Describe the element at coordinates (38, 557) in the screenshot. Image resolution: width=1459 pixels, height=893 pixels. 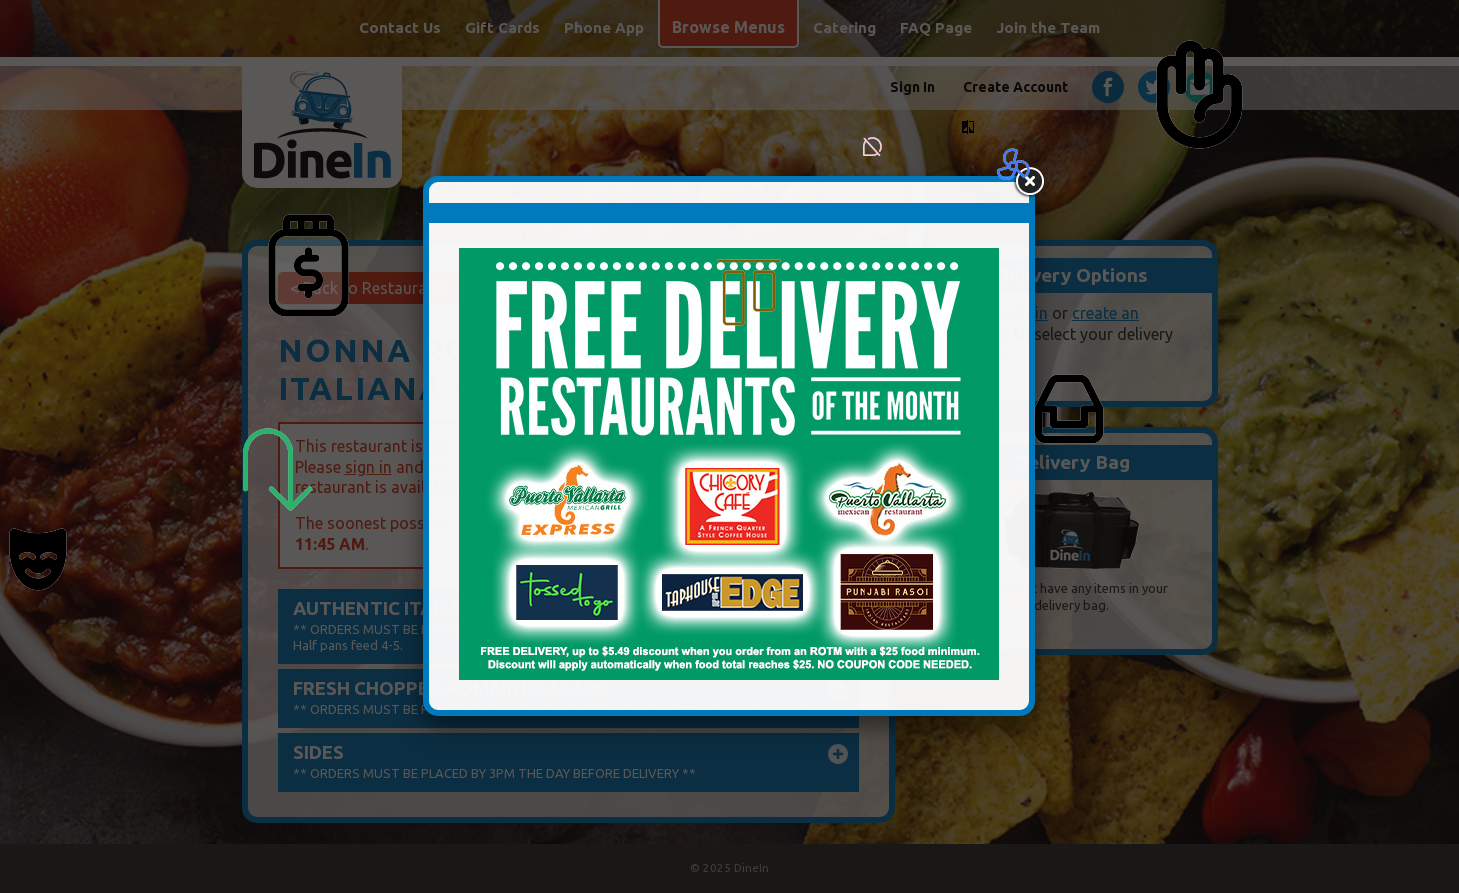
I see `switch to theater or entertainment mode` at that location.